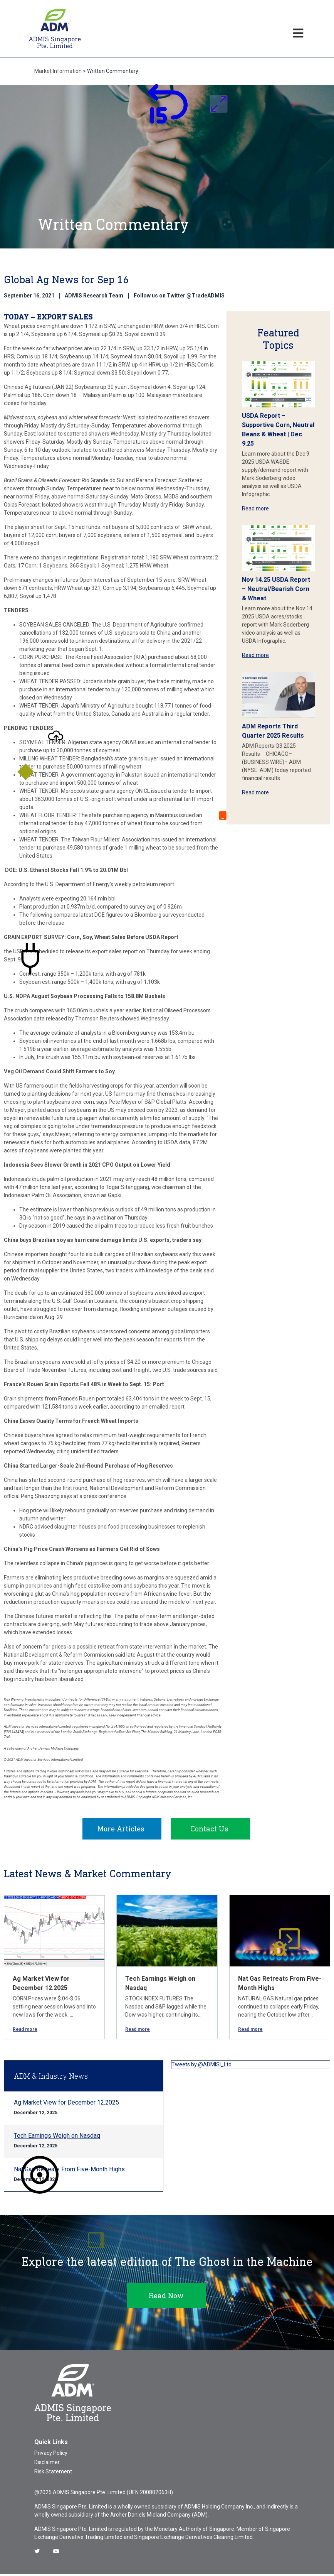 The image size is (334, 2576). I want to click on switch to tablet view, so click(223, 816).